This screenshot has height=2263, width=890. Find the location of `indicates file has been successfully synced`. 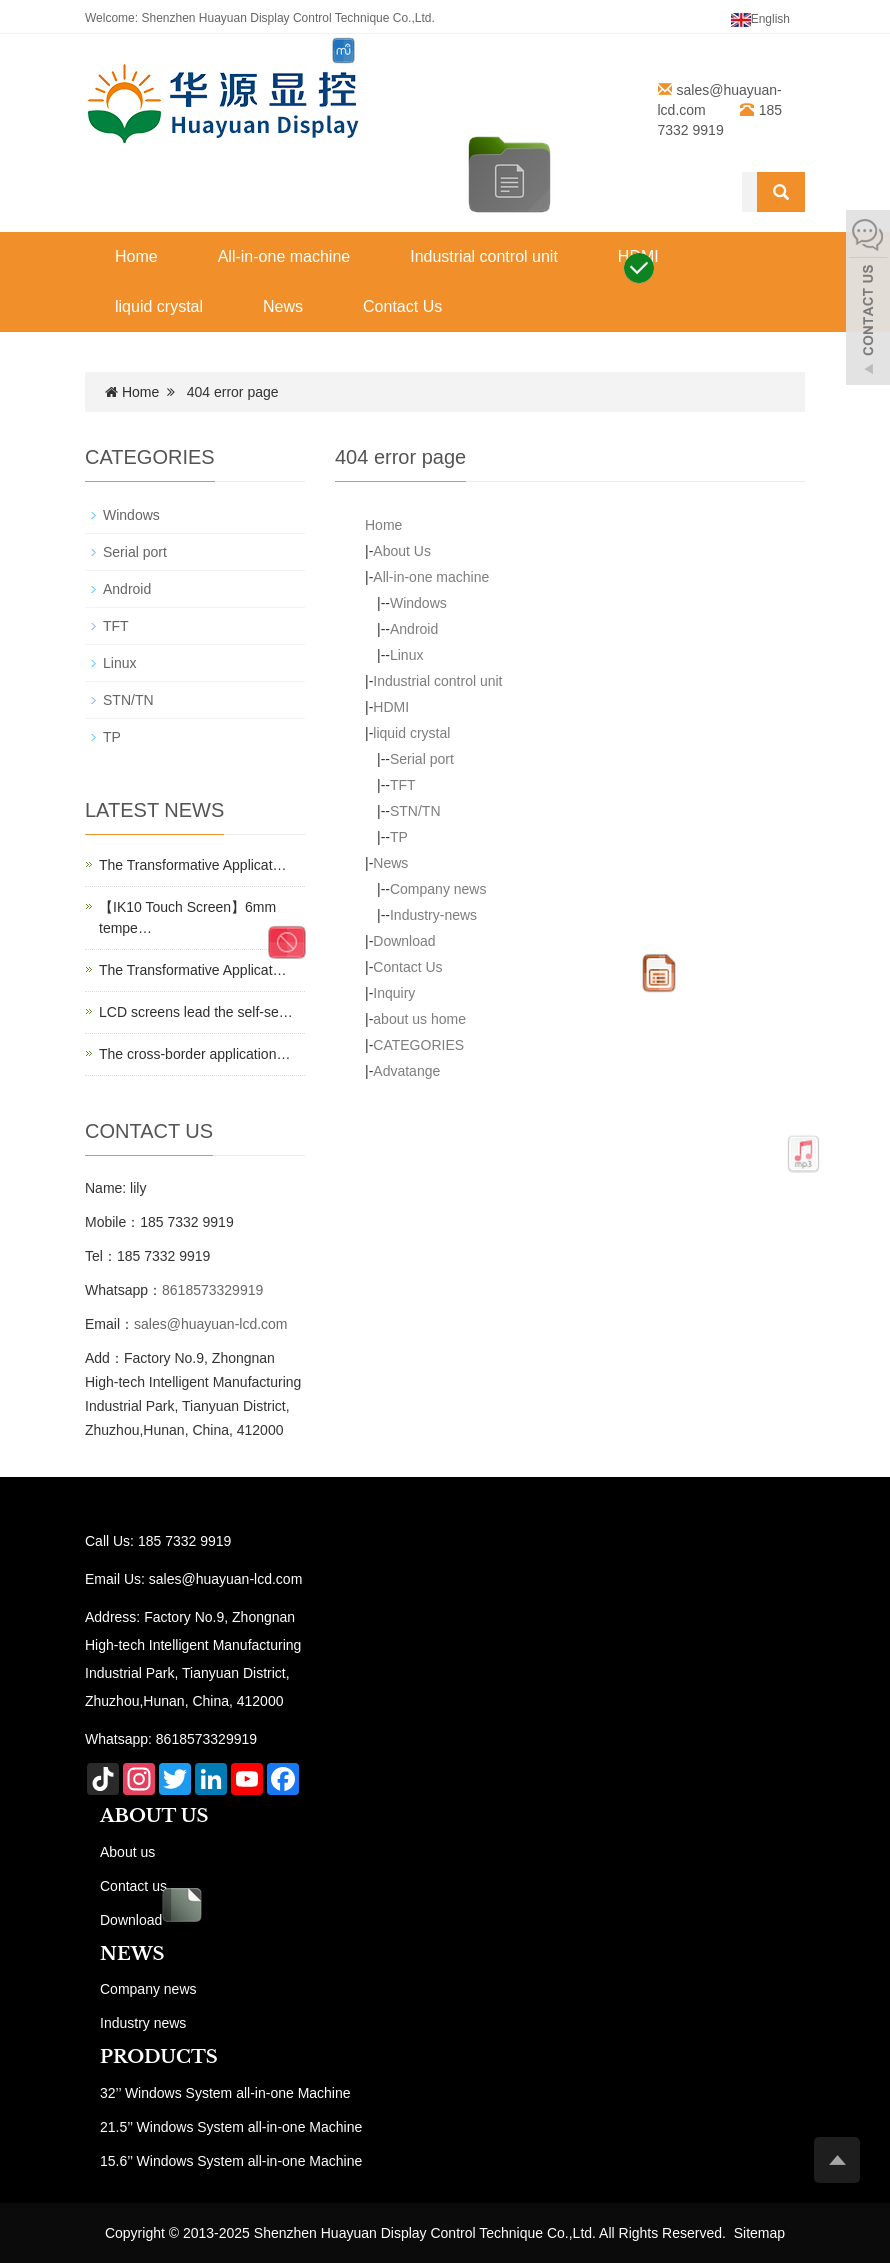

indicates file has been successfully synced is located at coordinates (639, 268).